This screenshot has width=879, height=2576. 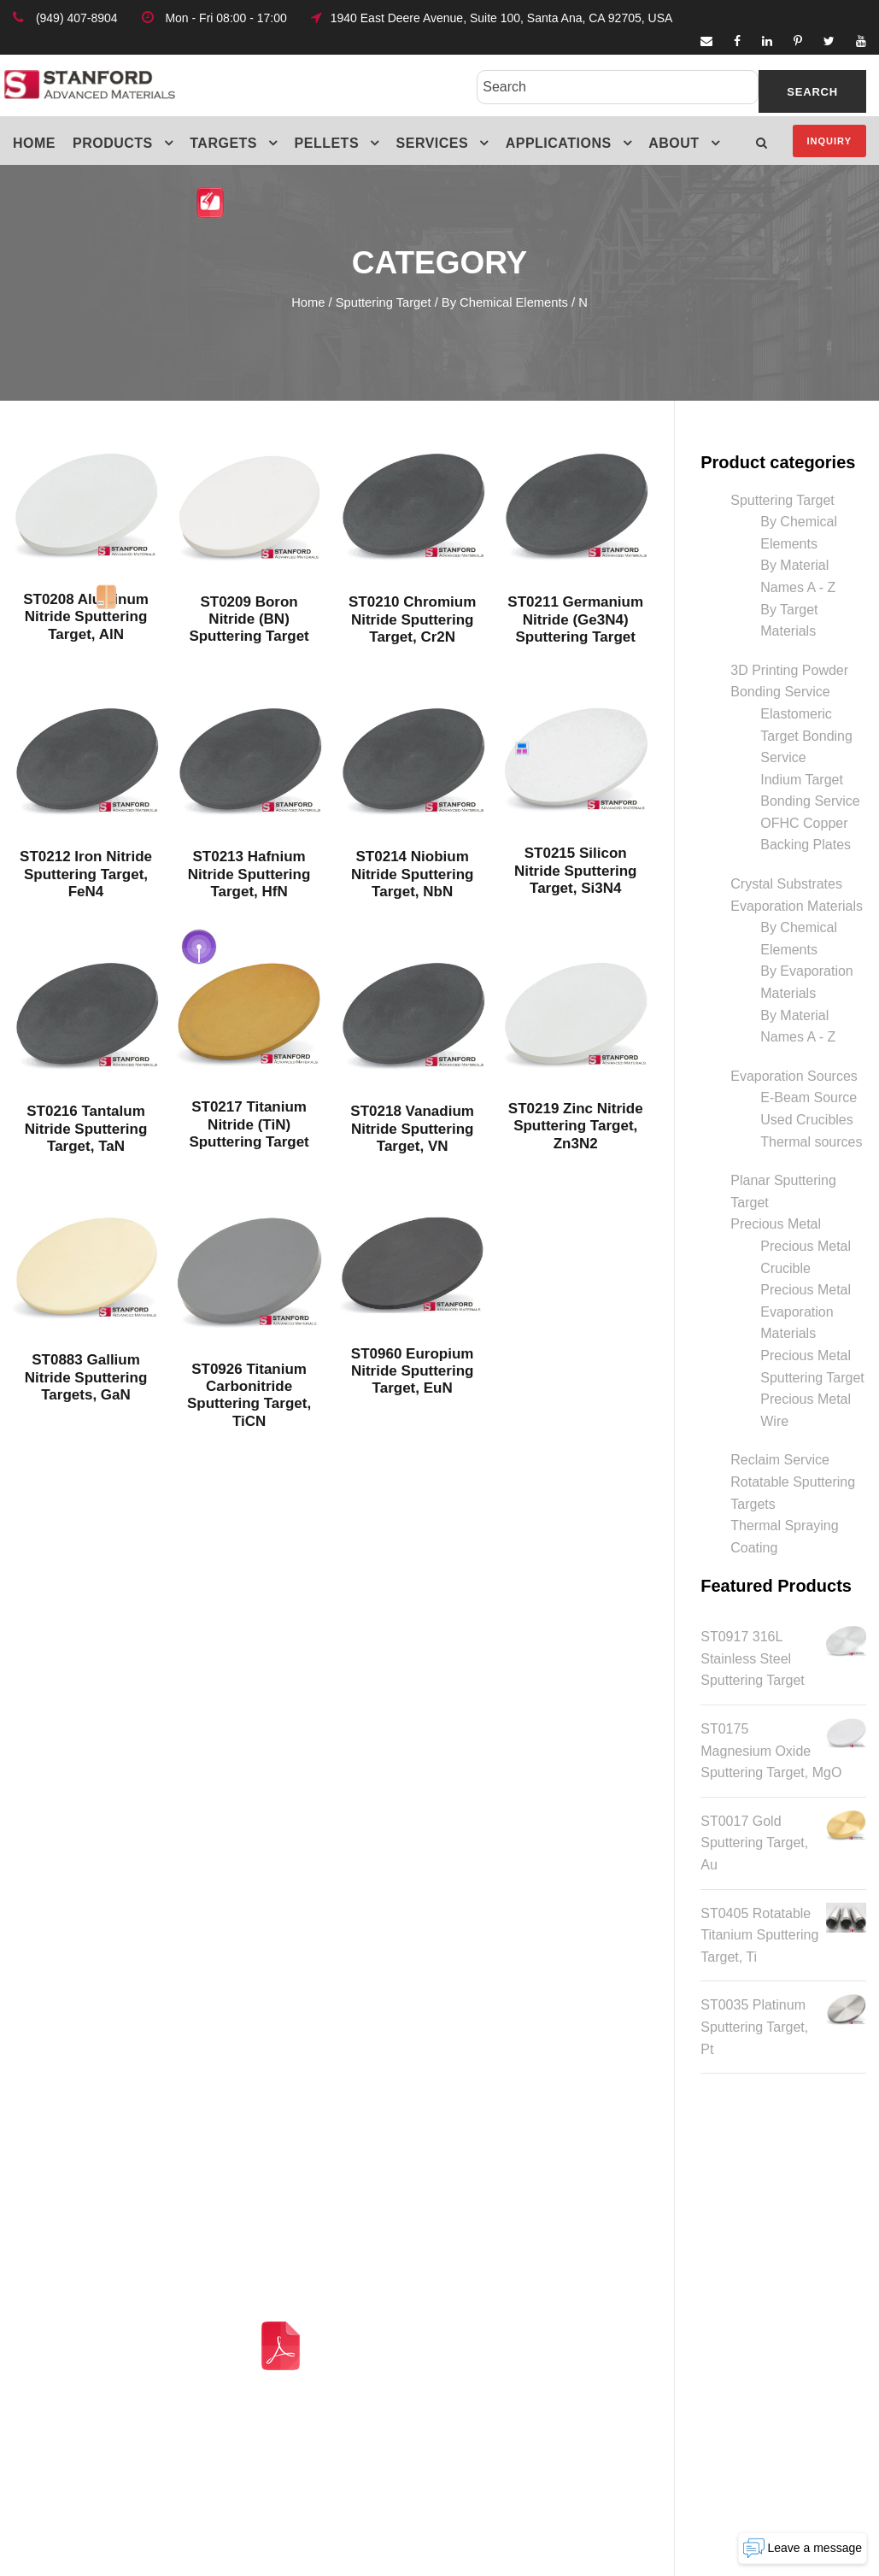 What do you see at coordinates (106, 596) in the screenshot?
I see `a software package or archive file` at bounding box center [106, 596].